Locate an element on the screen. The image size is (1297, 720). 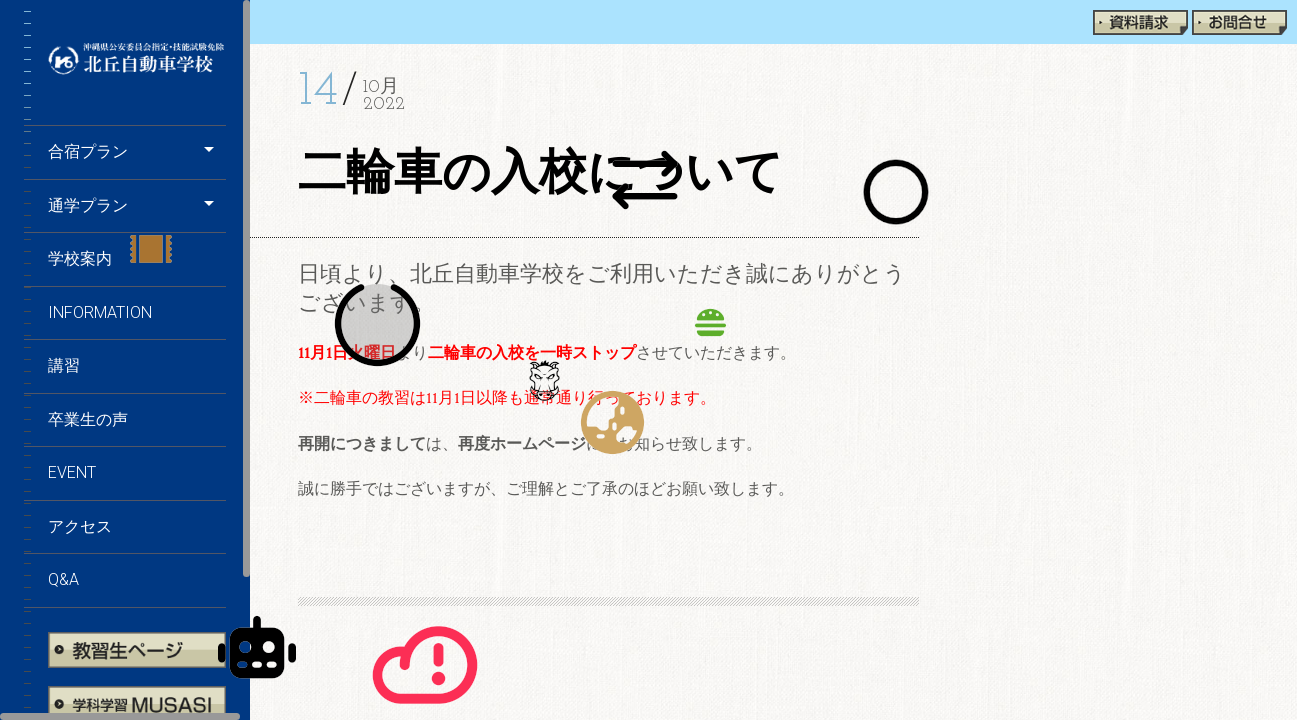
grunt javascript task runner logo is located at coordinates (544, 380).